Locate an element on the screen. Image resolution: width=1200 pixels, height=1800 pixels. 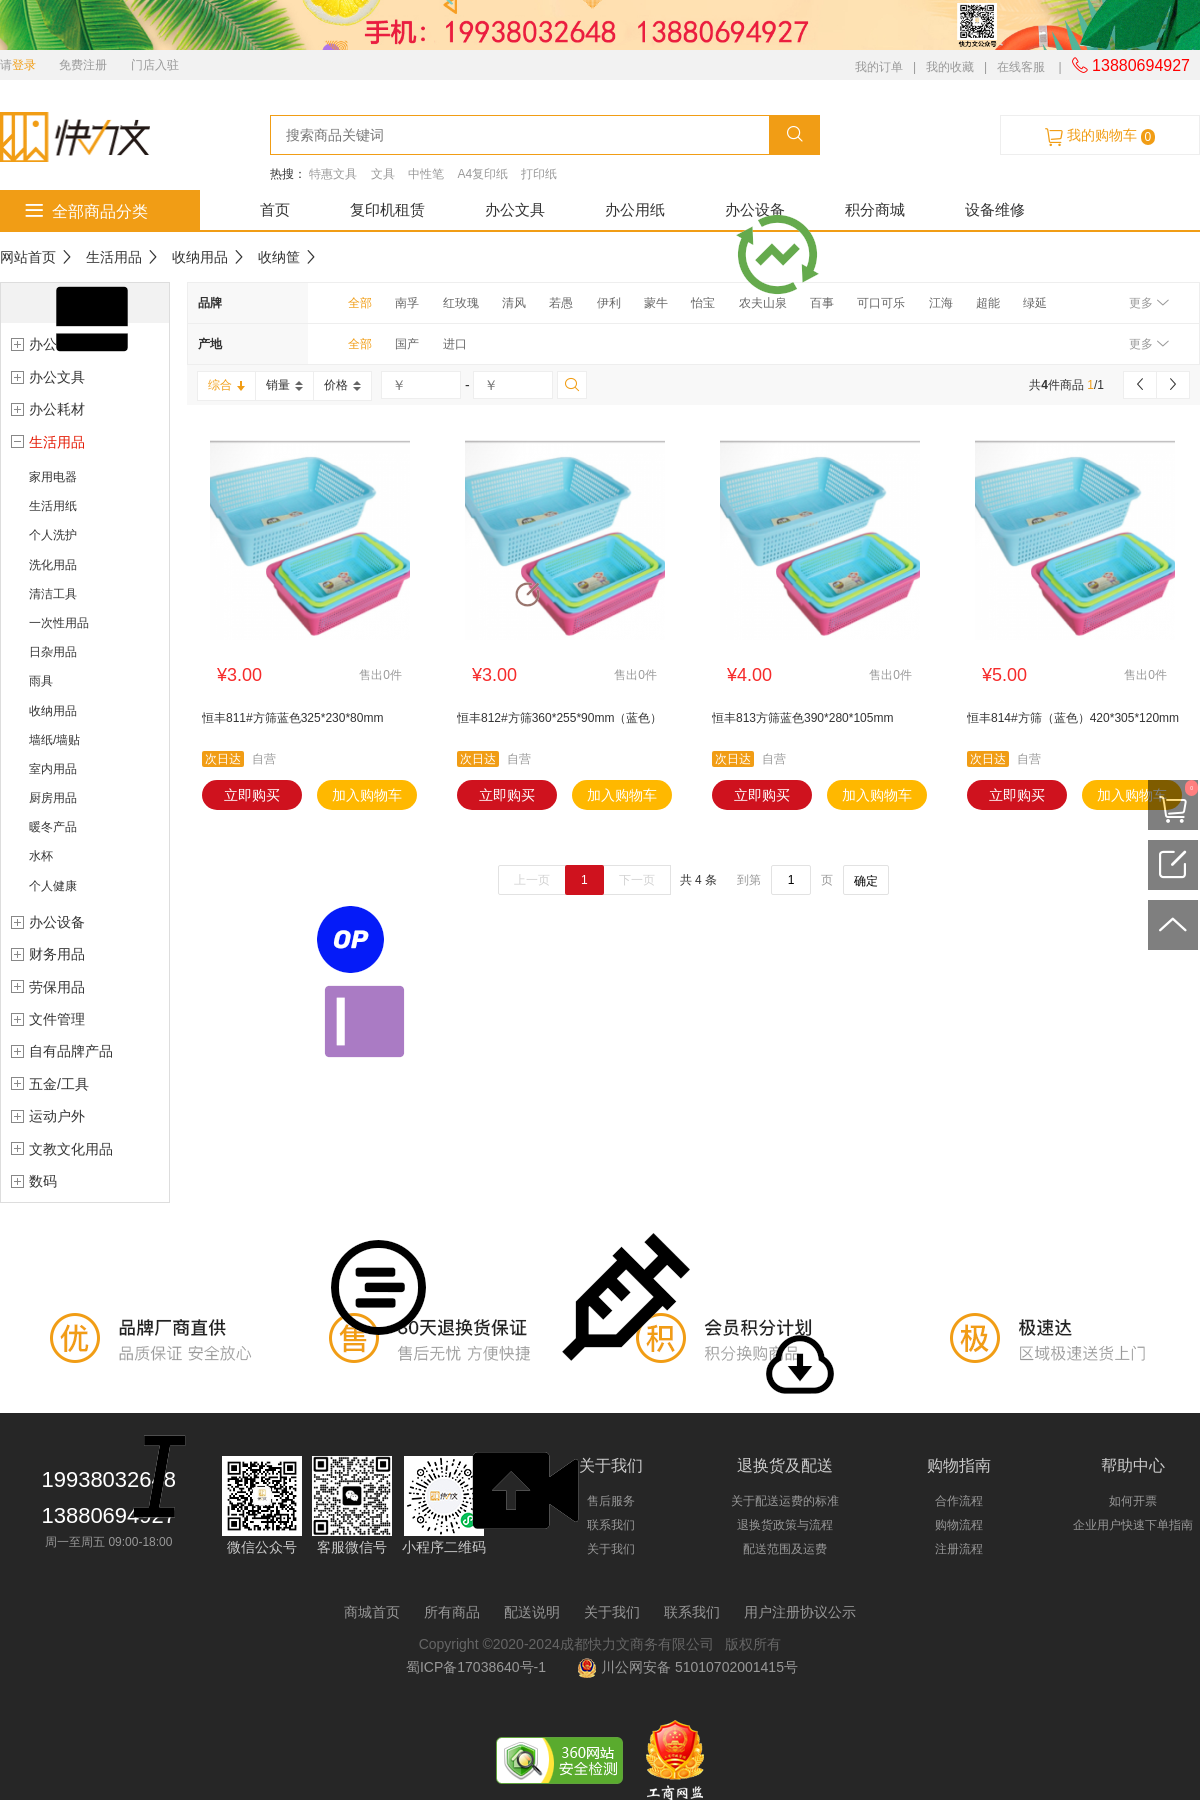
switch to bottom panel layout is located at coordinates (92, 319).